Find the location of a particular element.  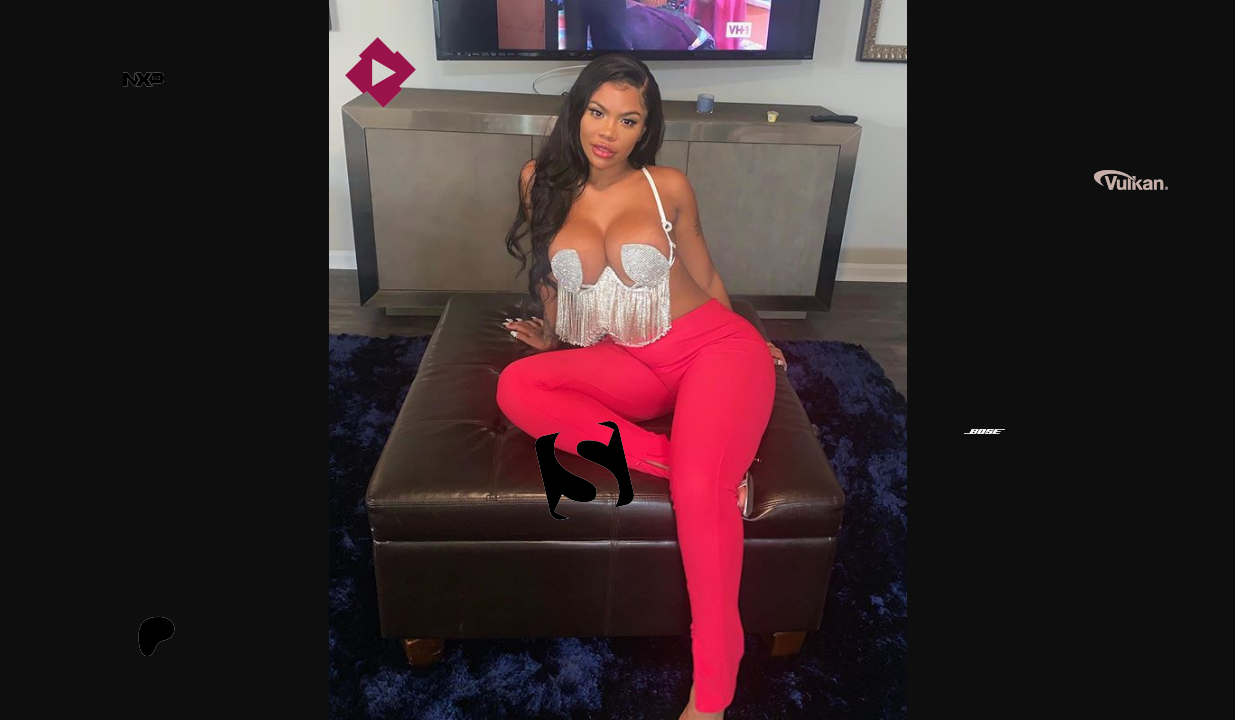

visit the Bose website or store is located at coordinates (984, 431).